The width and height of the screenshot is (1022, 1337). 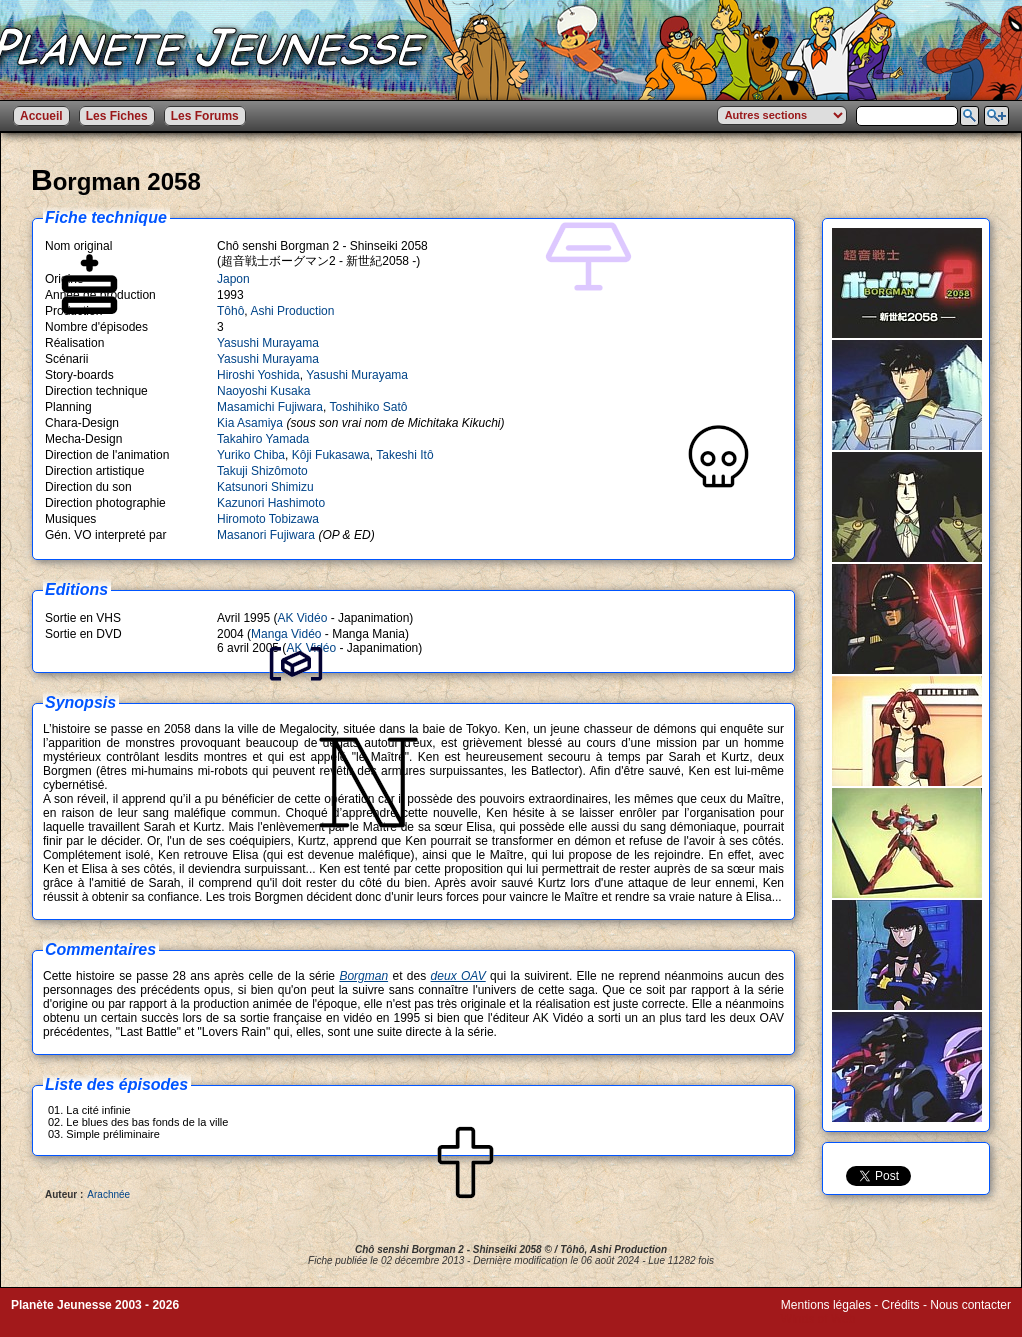 What do you see at coordinates (465, 1162) in the screenshot?
I see `indicates a religious or faith-based feature` at bounding box center [465, 1162].